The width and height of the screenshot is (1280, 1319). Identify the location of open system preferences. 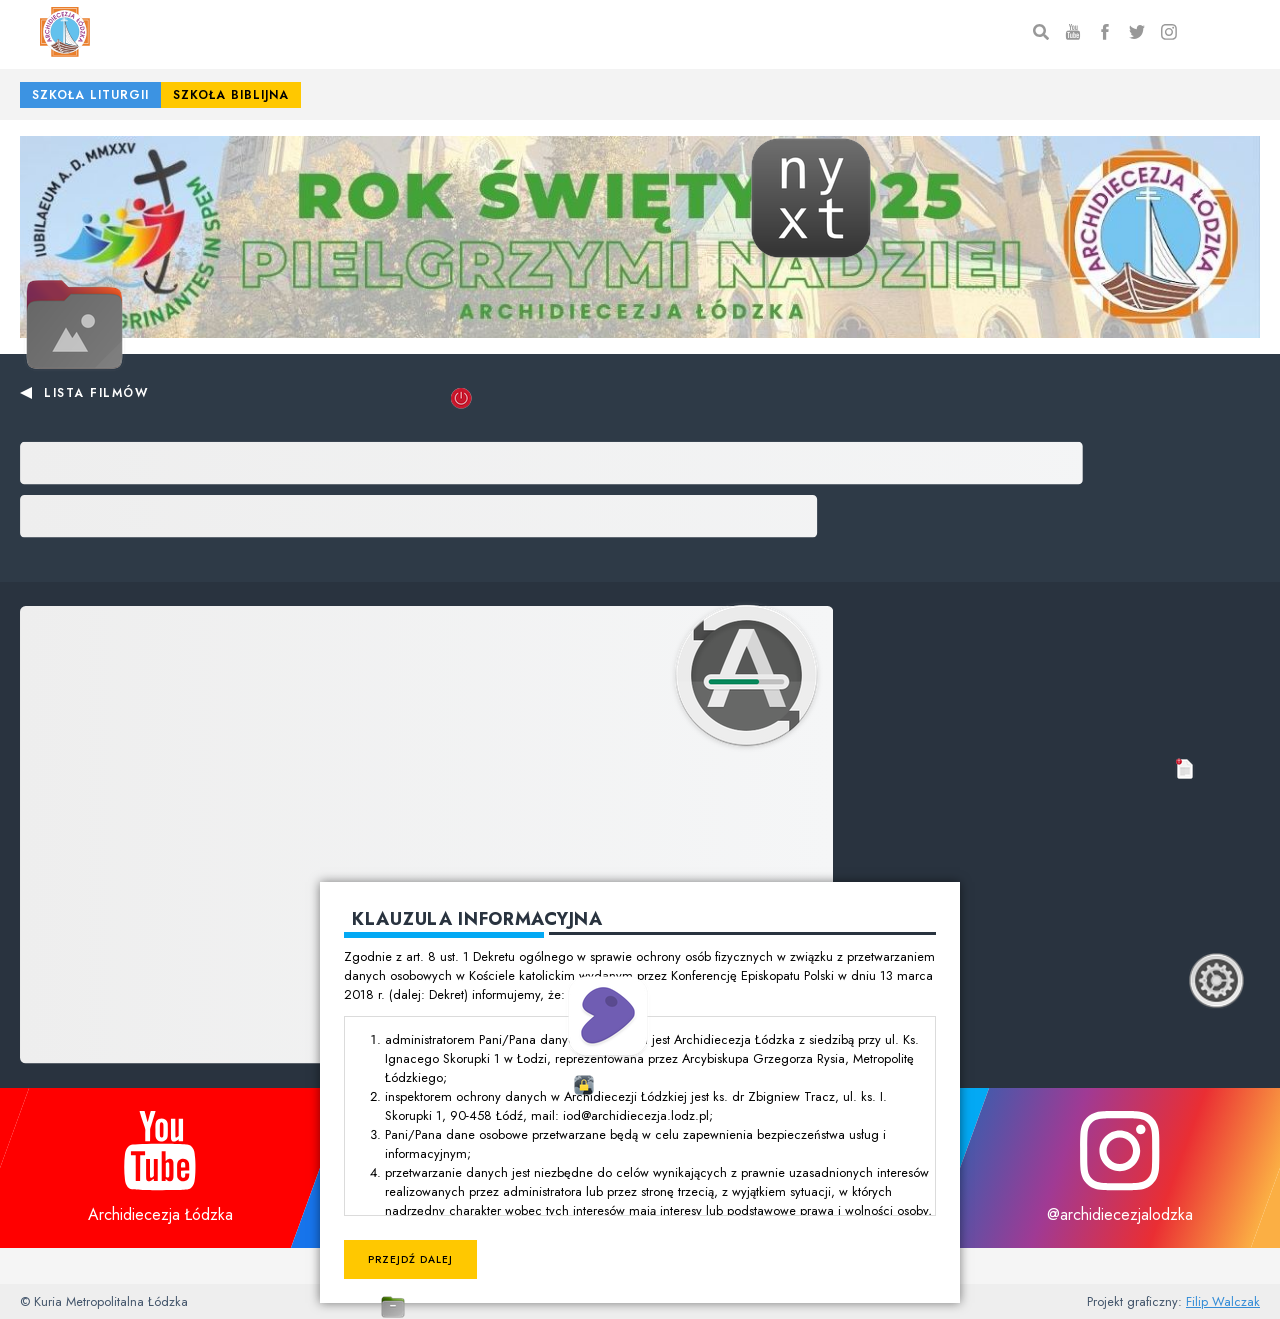
(1216, 980).